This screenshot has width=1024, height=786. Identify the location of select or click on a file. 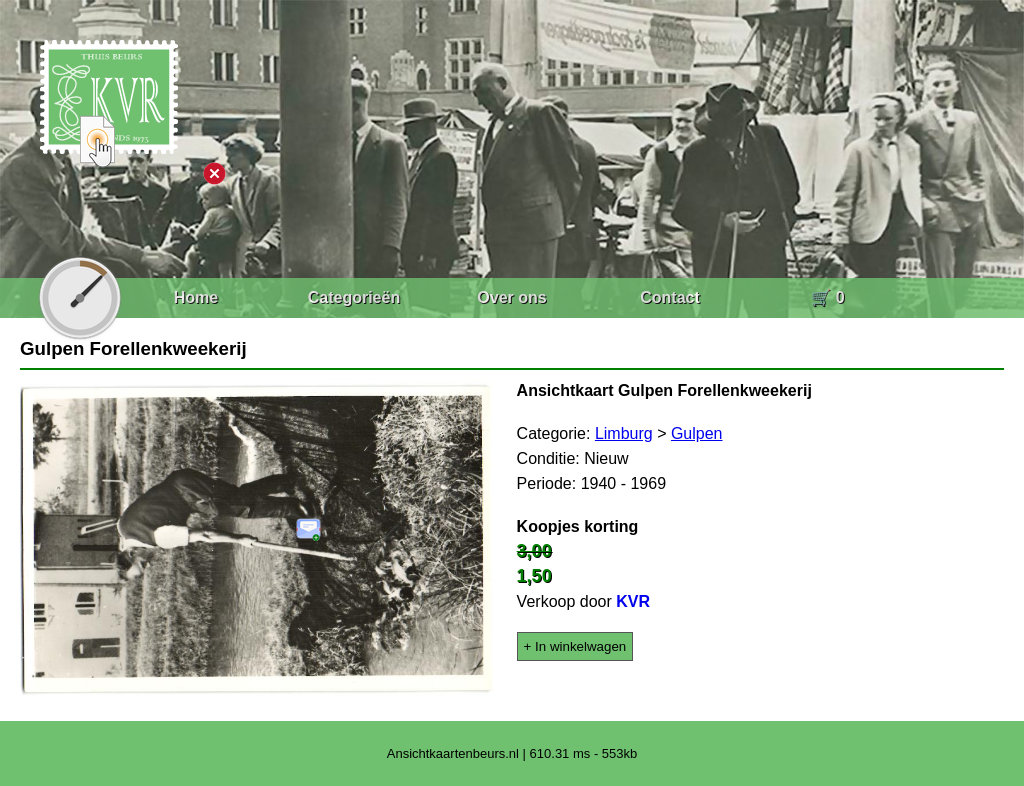
(97, 139).